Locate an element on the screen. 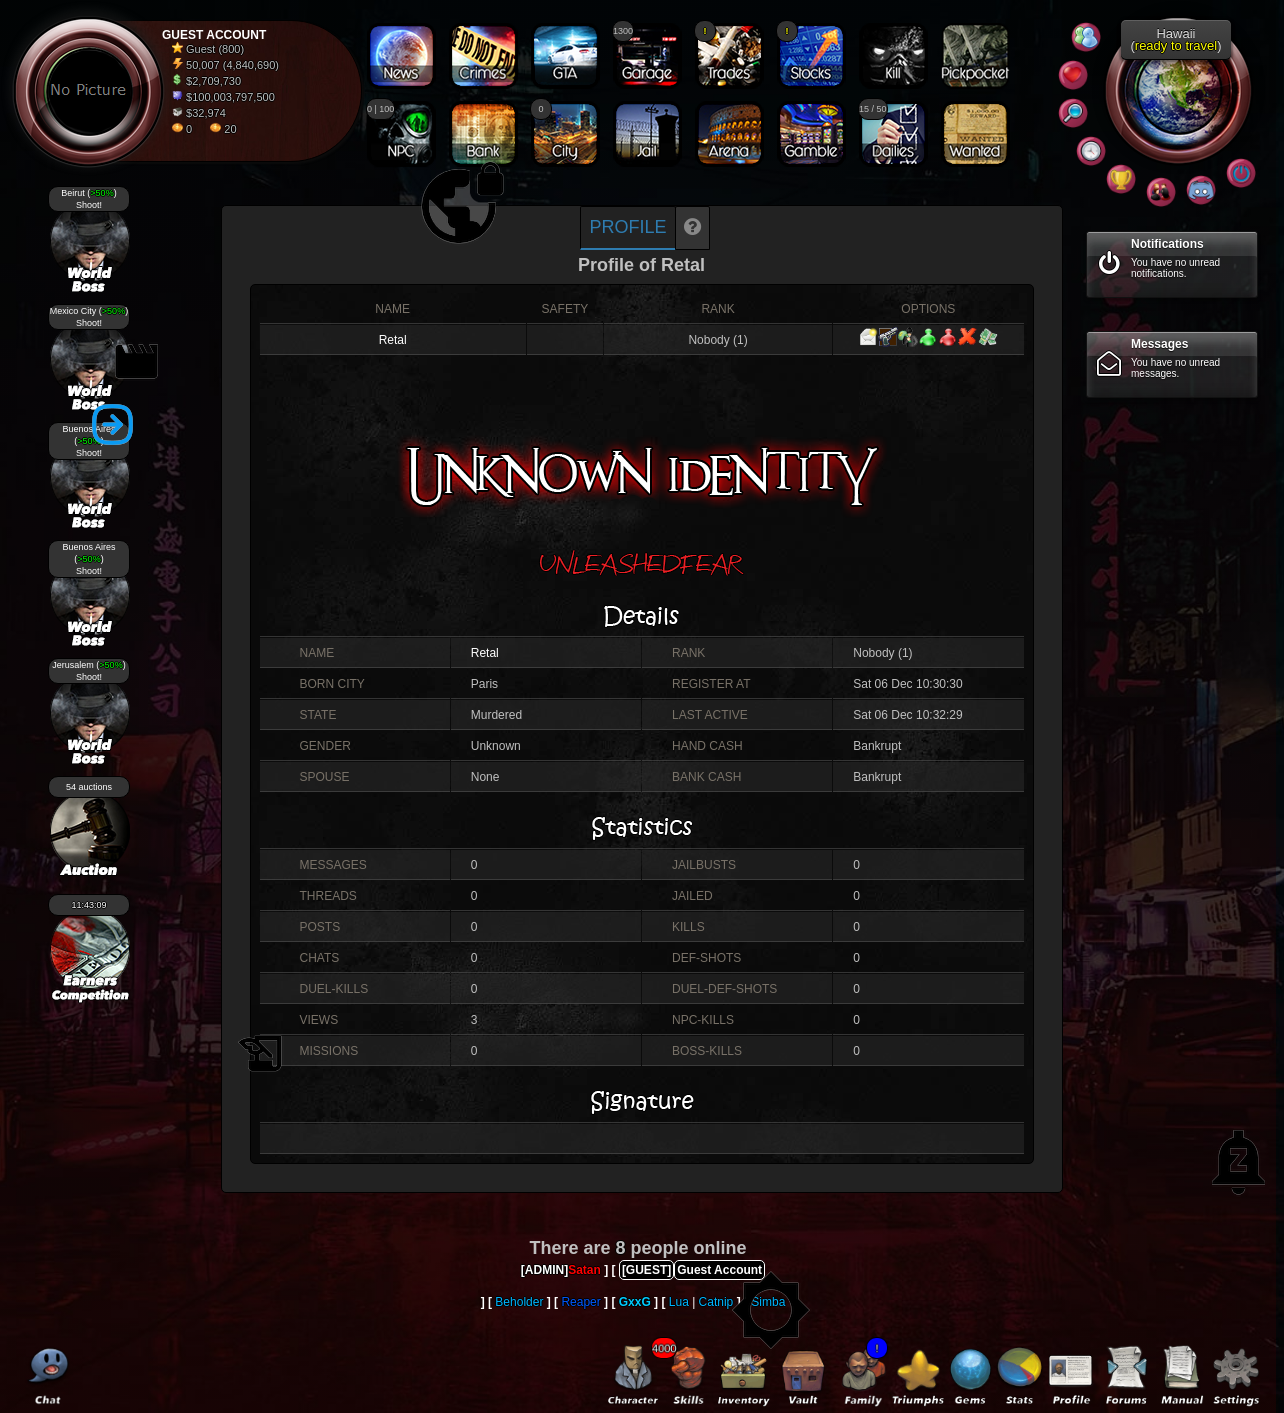  access document history or revision log is located at coordinates (261, 1053).